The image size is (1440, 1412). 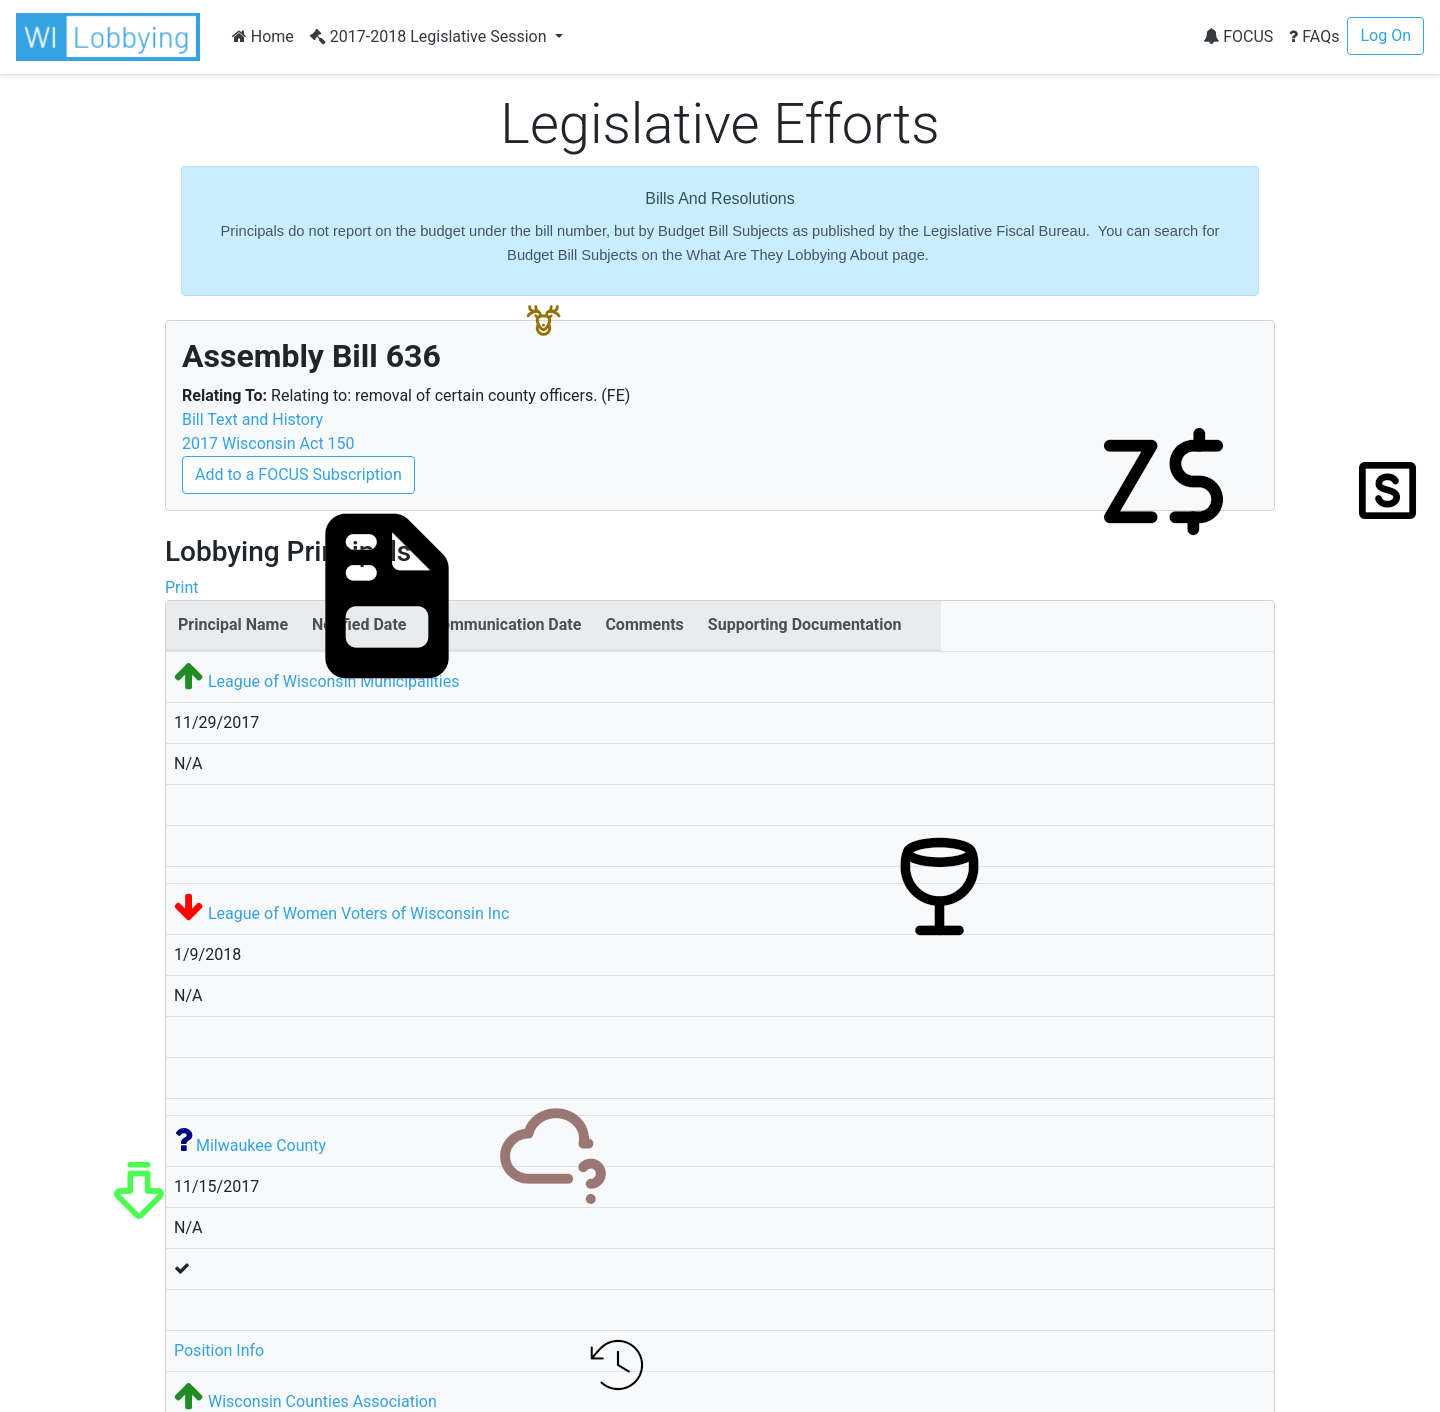 I want to click on access Stripe payment settings, so click(x=1387, y=490).